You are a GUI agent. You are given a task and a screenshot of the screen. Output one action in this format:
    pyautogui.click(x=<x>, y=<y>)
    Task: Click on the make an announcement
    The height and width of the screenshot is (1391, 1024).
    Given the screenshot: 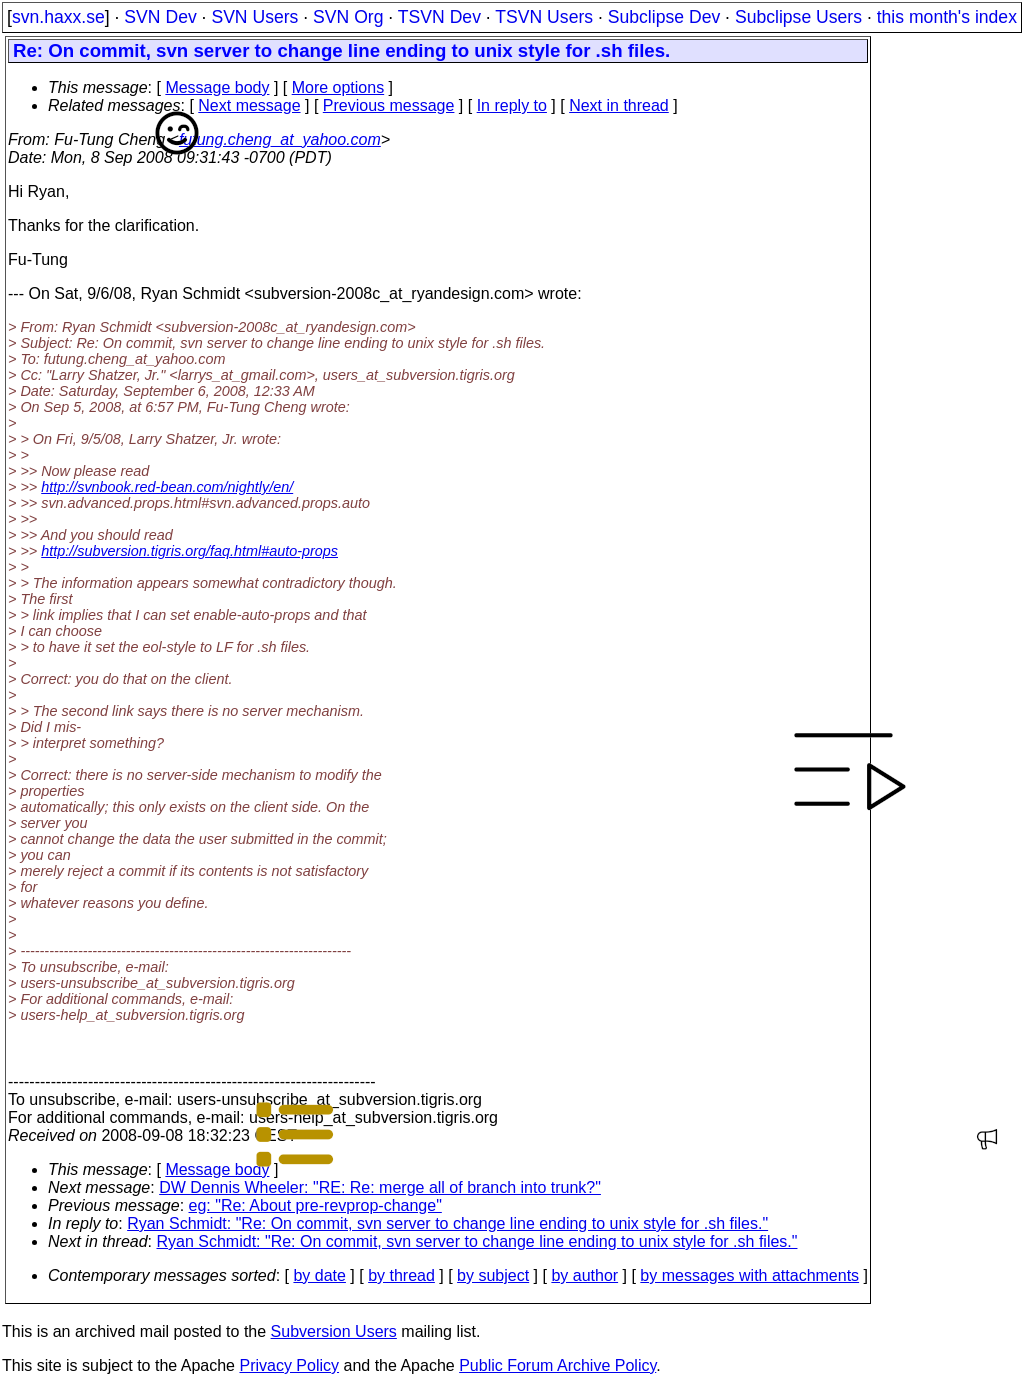 What is the action you would take?
    pyautogui.click(x=987, y=1139)
    